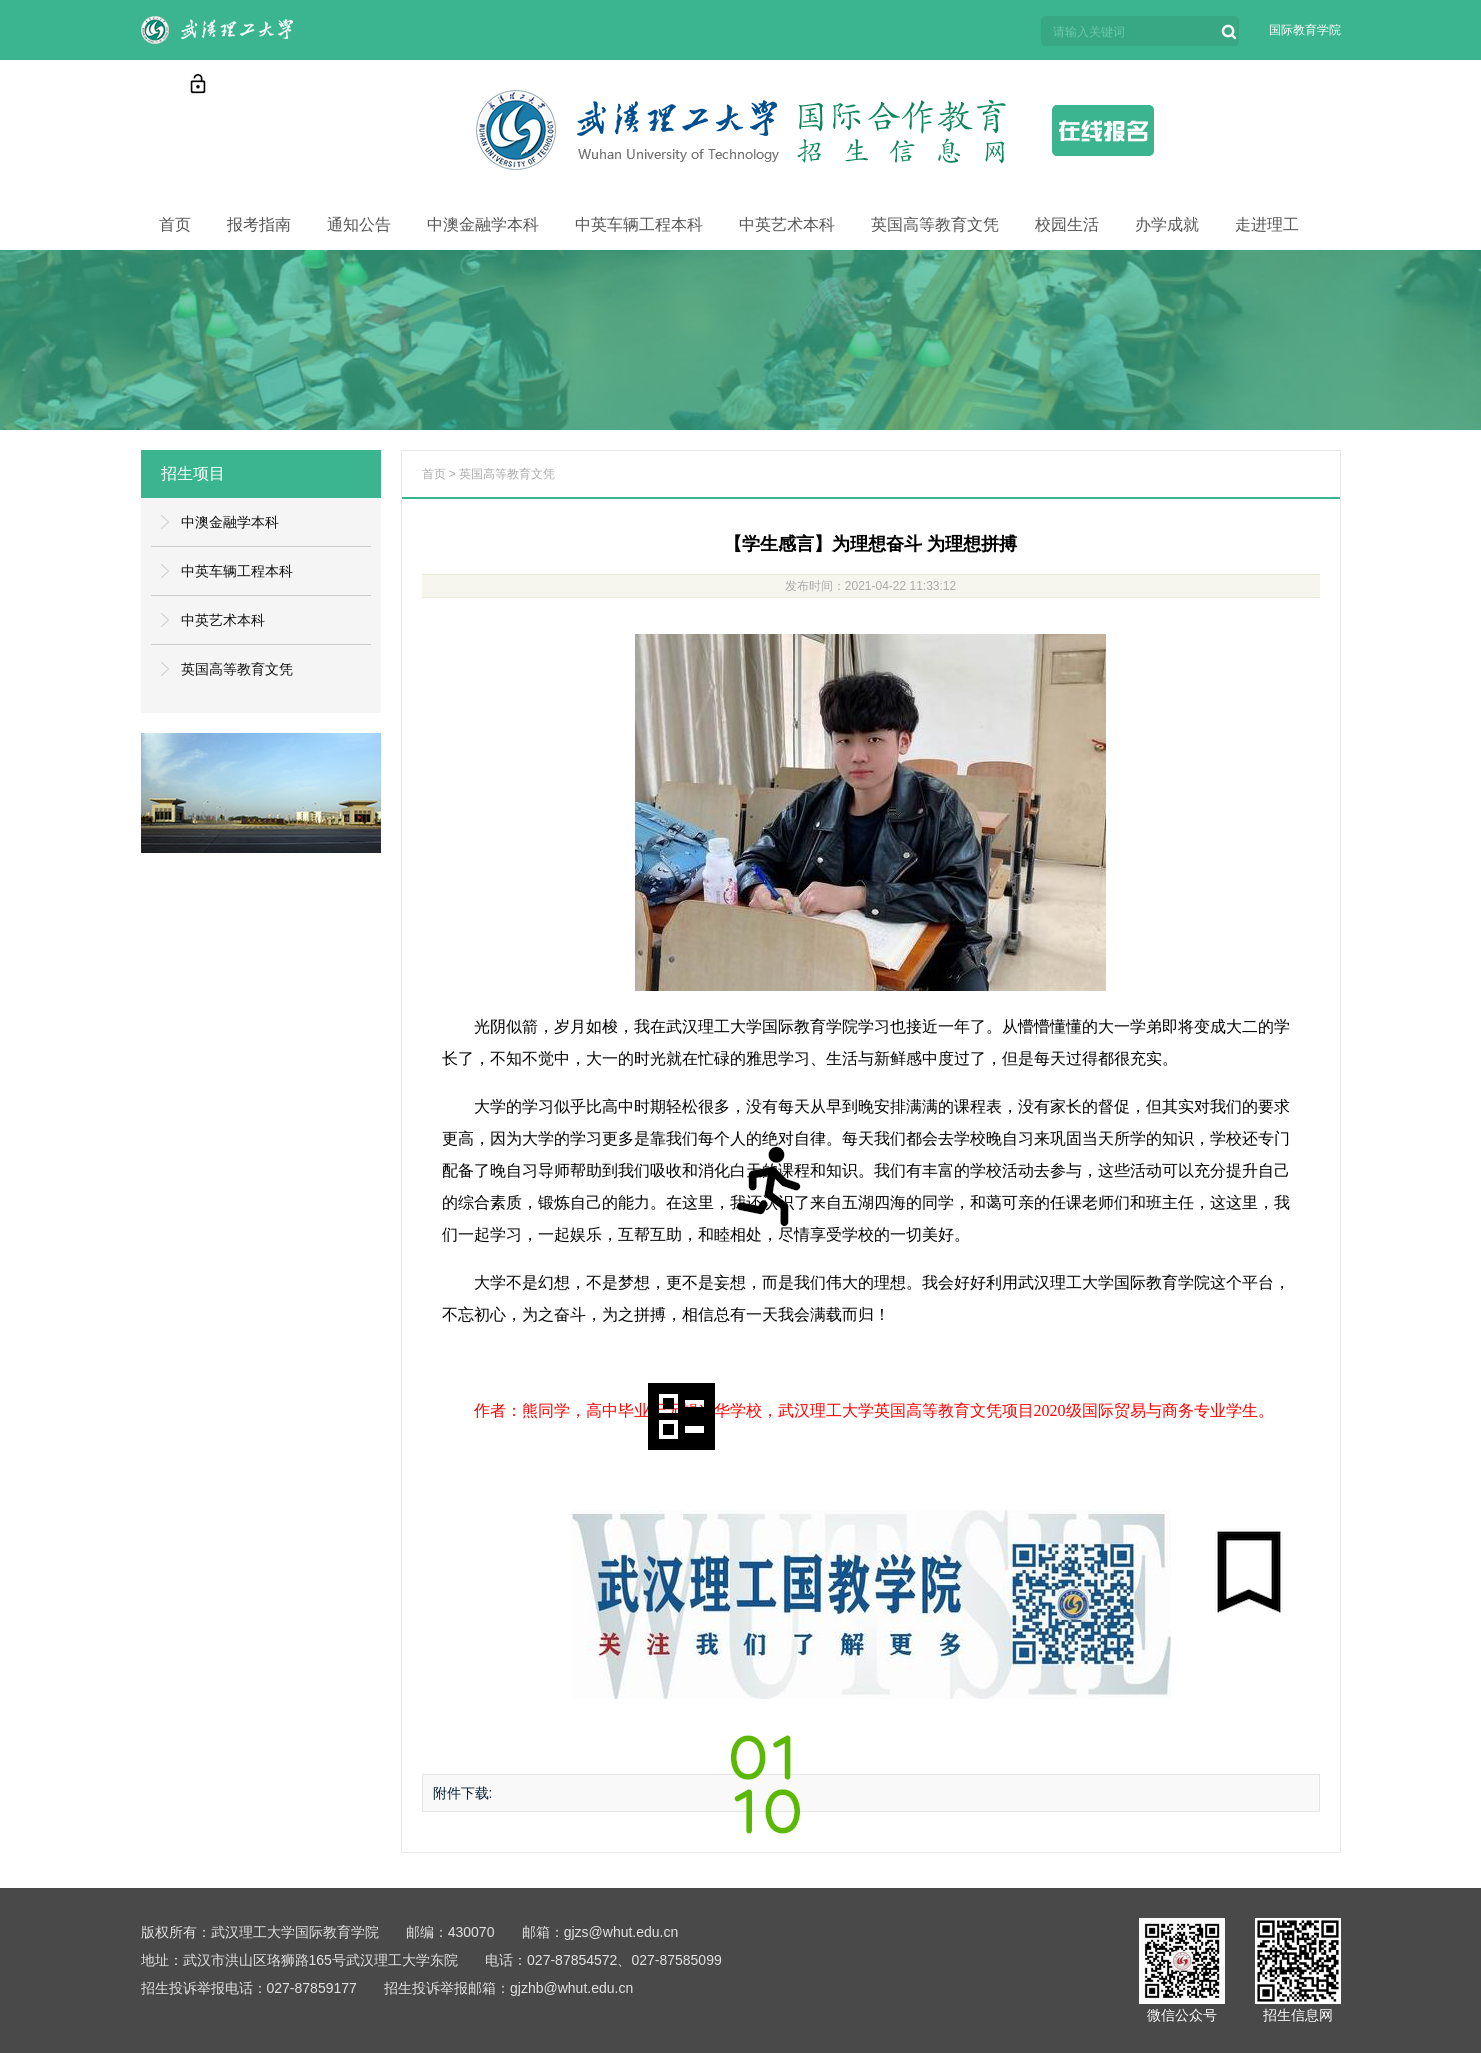 This screenshot has width=1481, height=2053. Describe the element at coordinates (764, 1784) in the screenshot. I see `view or access binary/code data` at that location.